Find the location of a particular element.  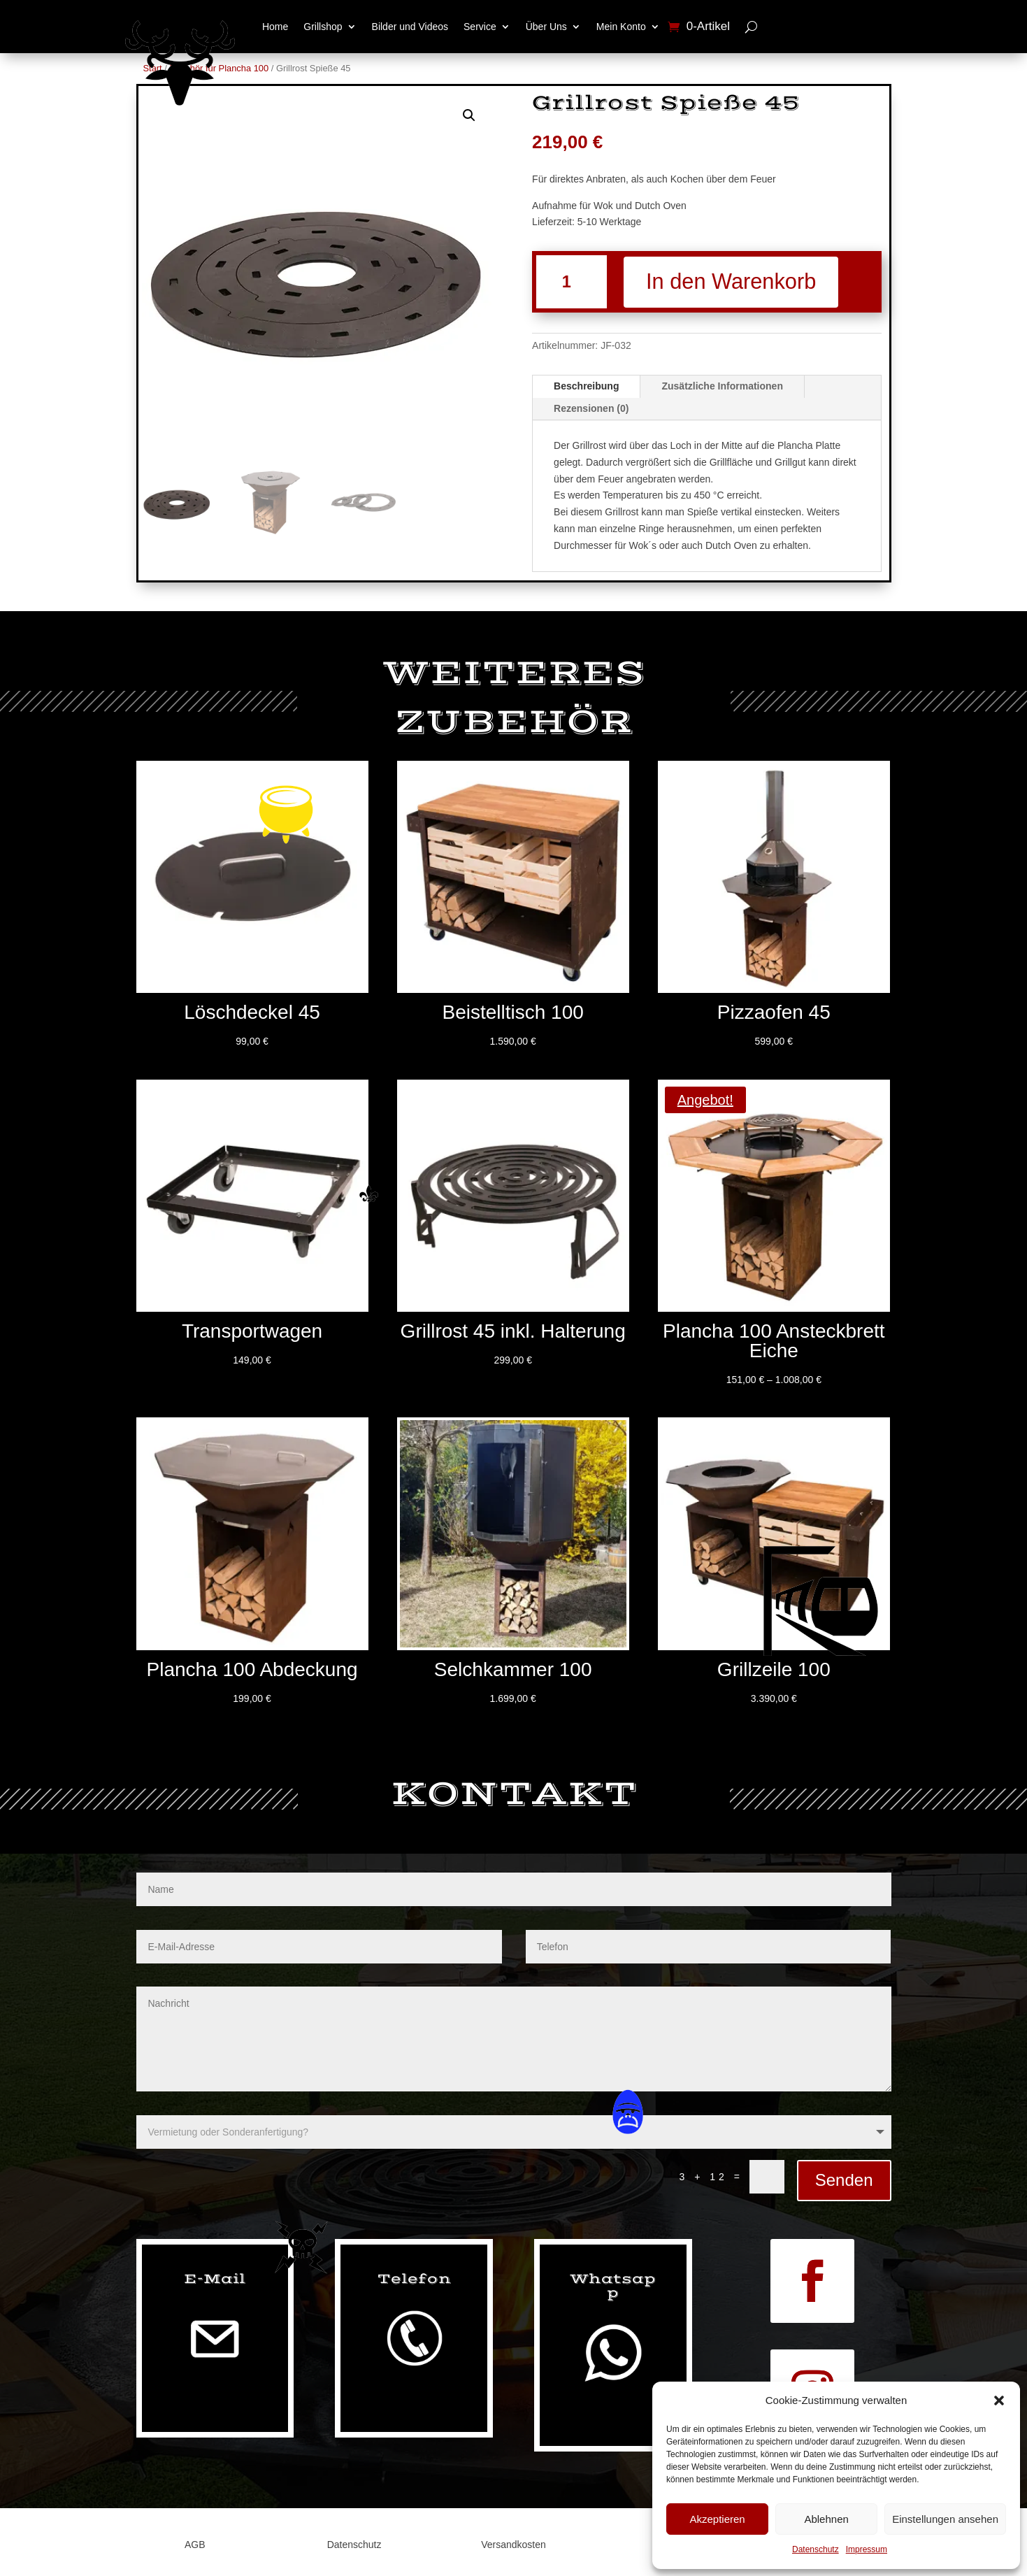

decorative emblem representing French or royal heritage is located at coordinates (368, 1194).